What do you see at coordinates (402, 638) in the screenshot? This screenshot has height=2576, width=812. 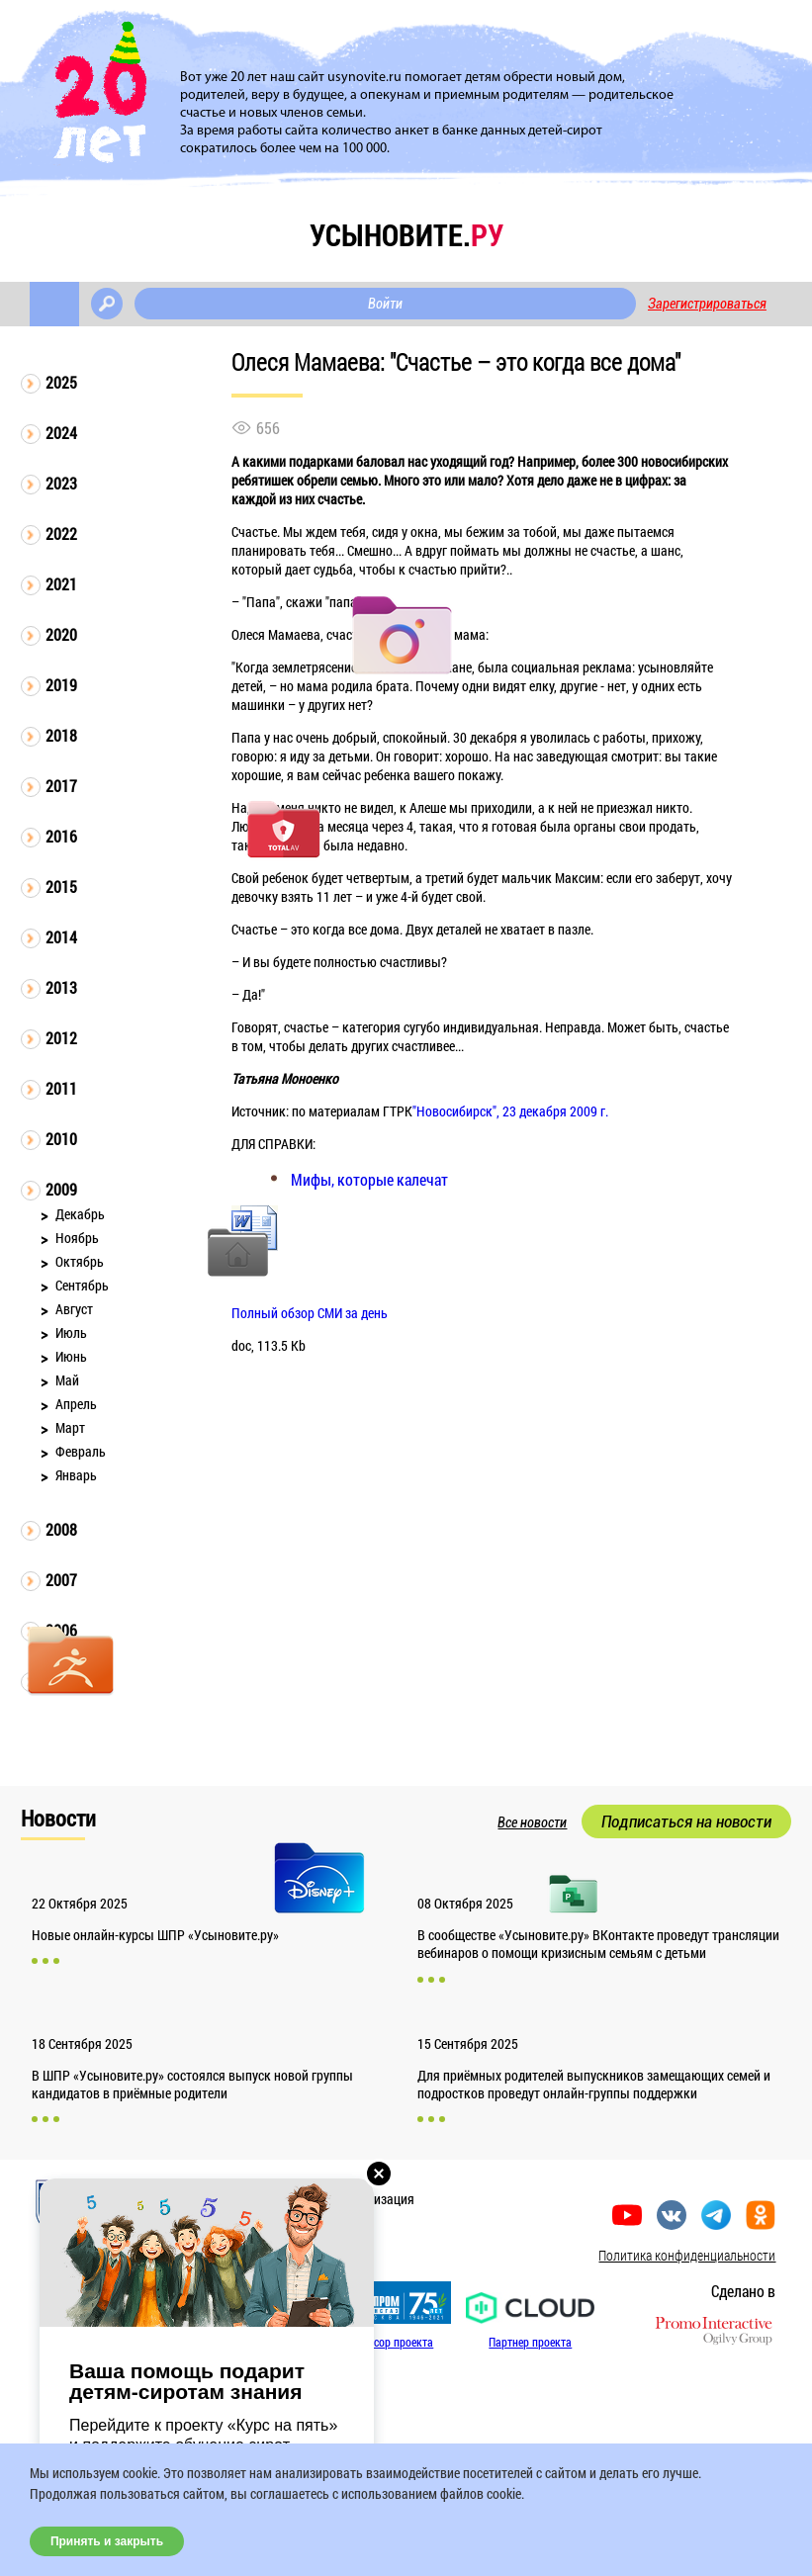 I see `open folder containing instagram downloads` at bounding box center [402, 638].